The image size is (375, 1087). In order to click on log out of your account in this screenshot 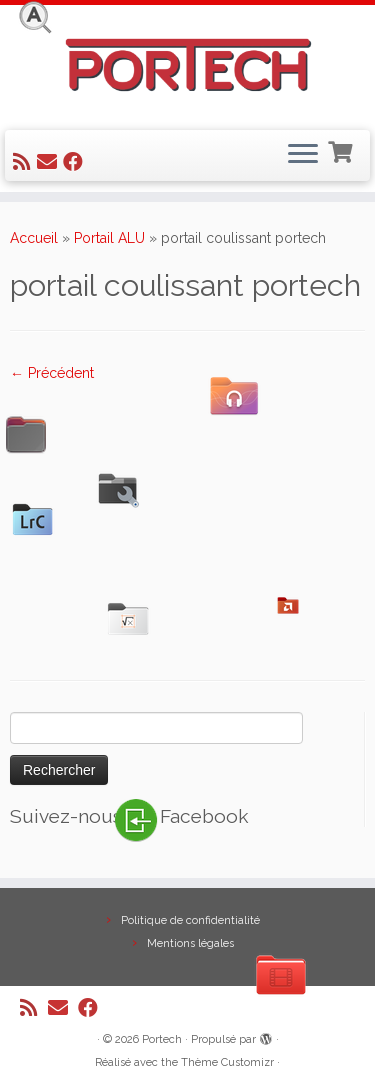, I will do `click(136, 820)`.